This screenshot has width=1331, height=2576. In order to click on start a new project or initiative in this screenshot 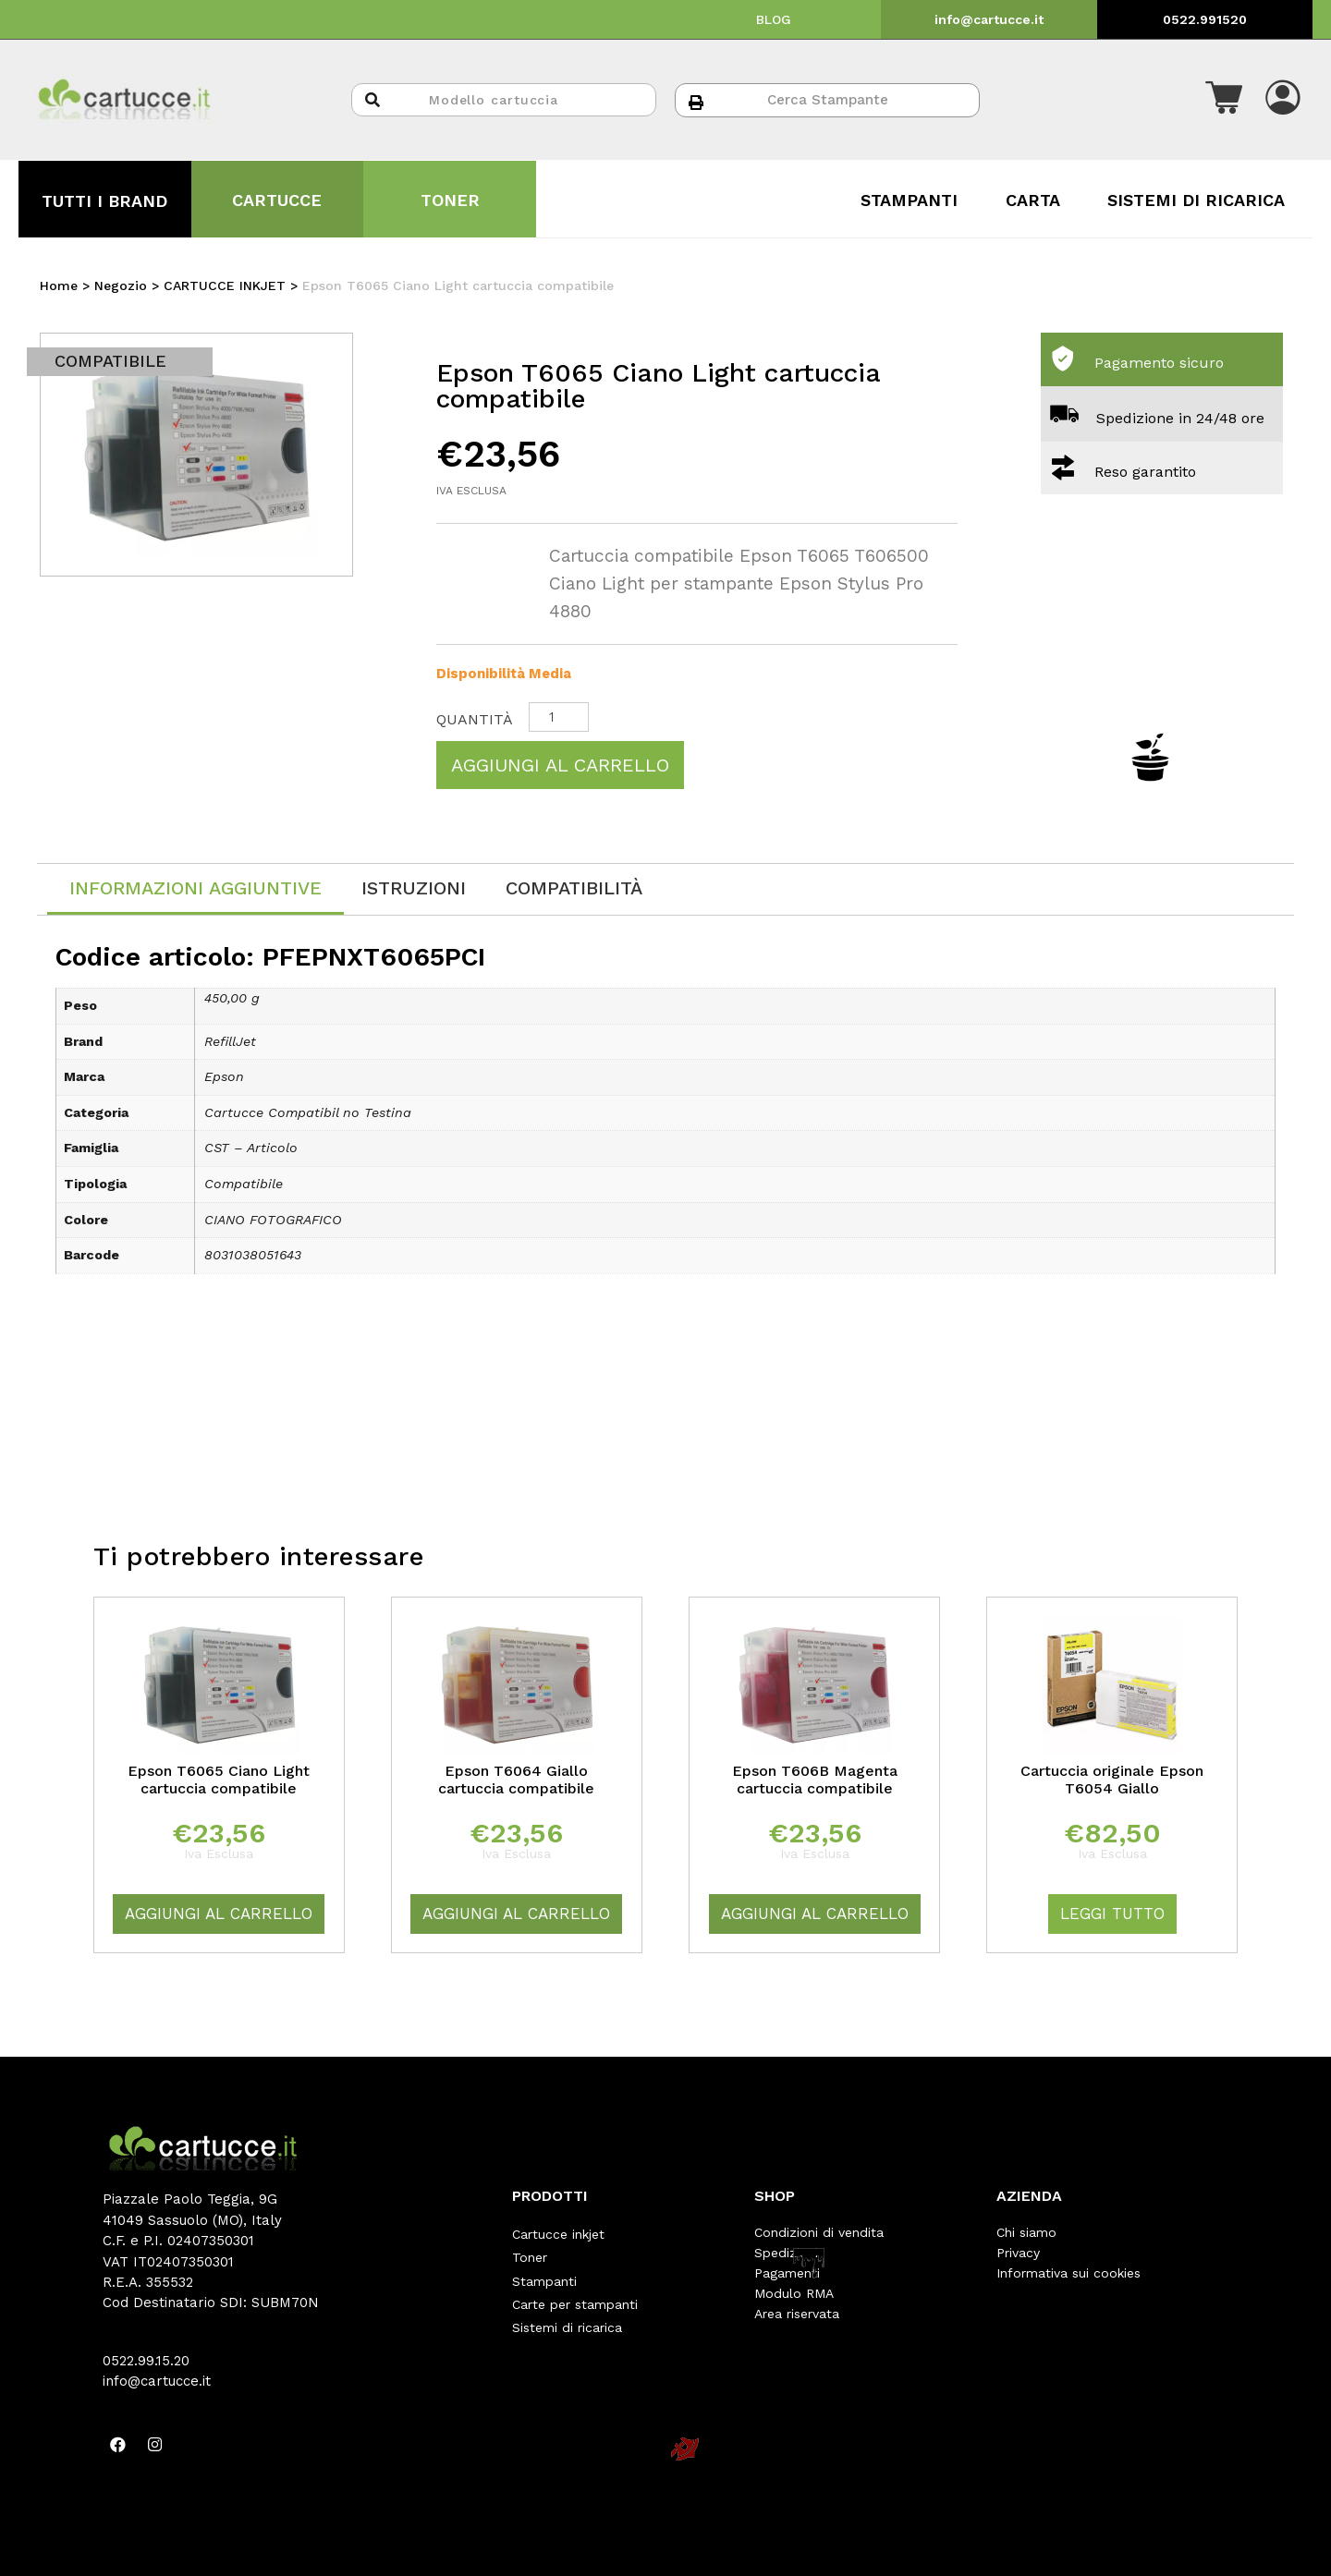, I will do `click(1150, 757)`.